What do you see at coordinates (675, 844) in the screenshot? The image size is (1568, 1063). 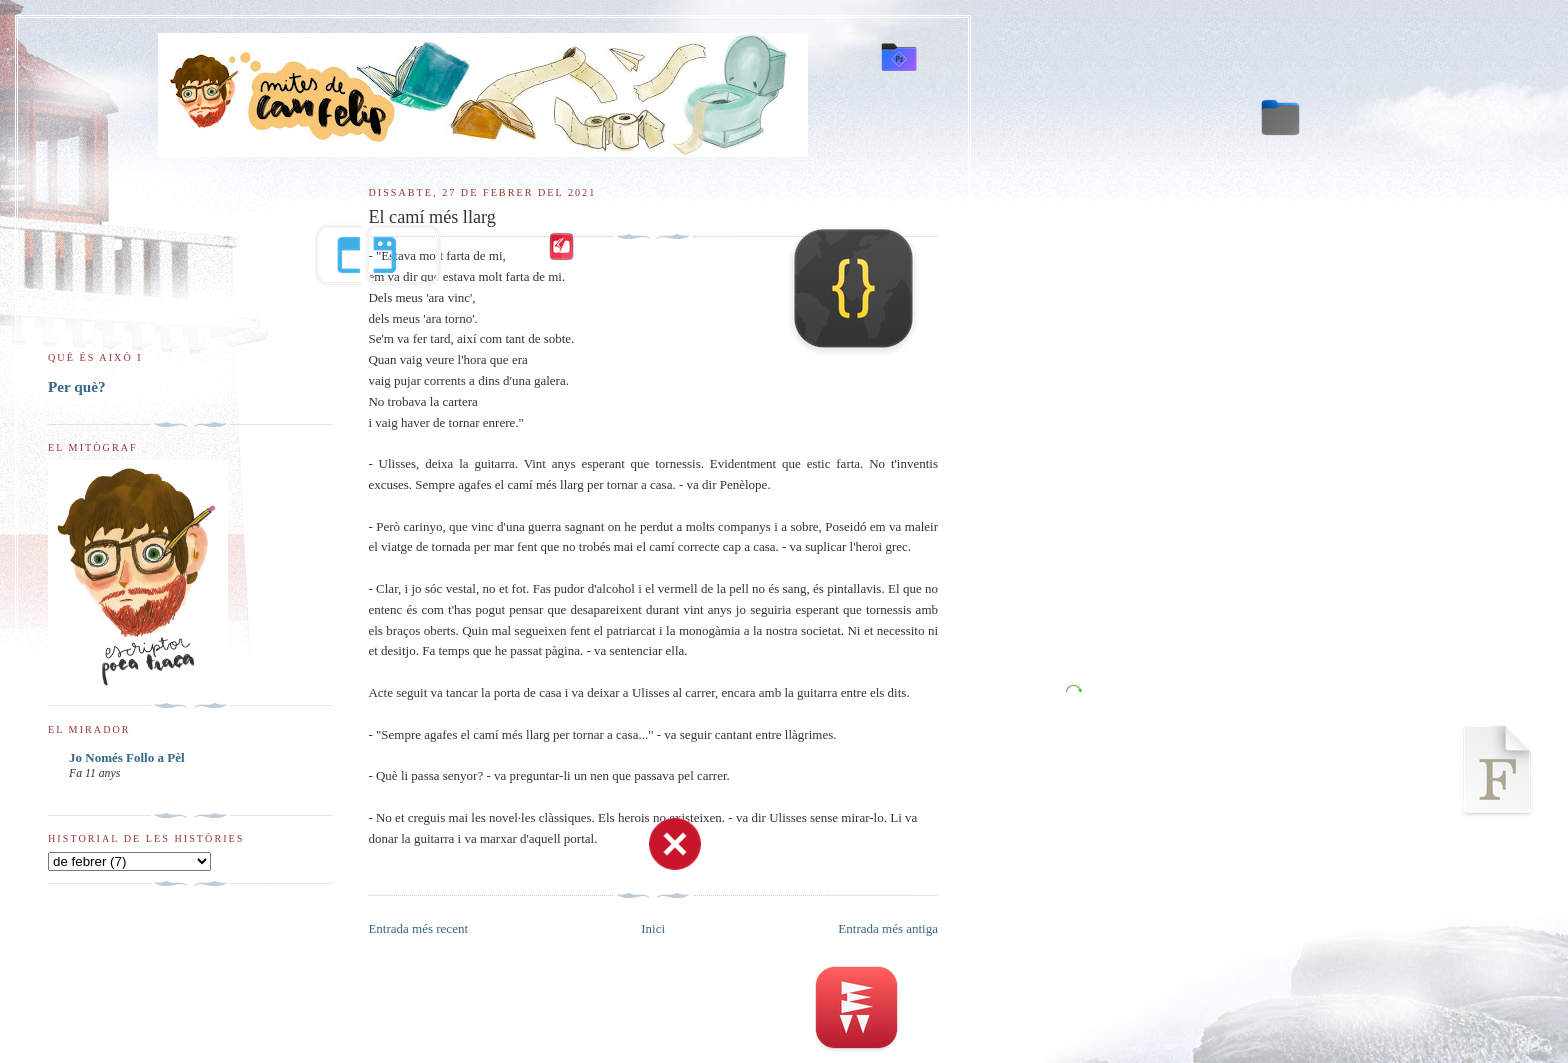 I see `cancel or close the current action` at bounding box center [675, 844].